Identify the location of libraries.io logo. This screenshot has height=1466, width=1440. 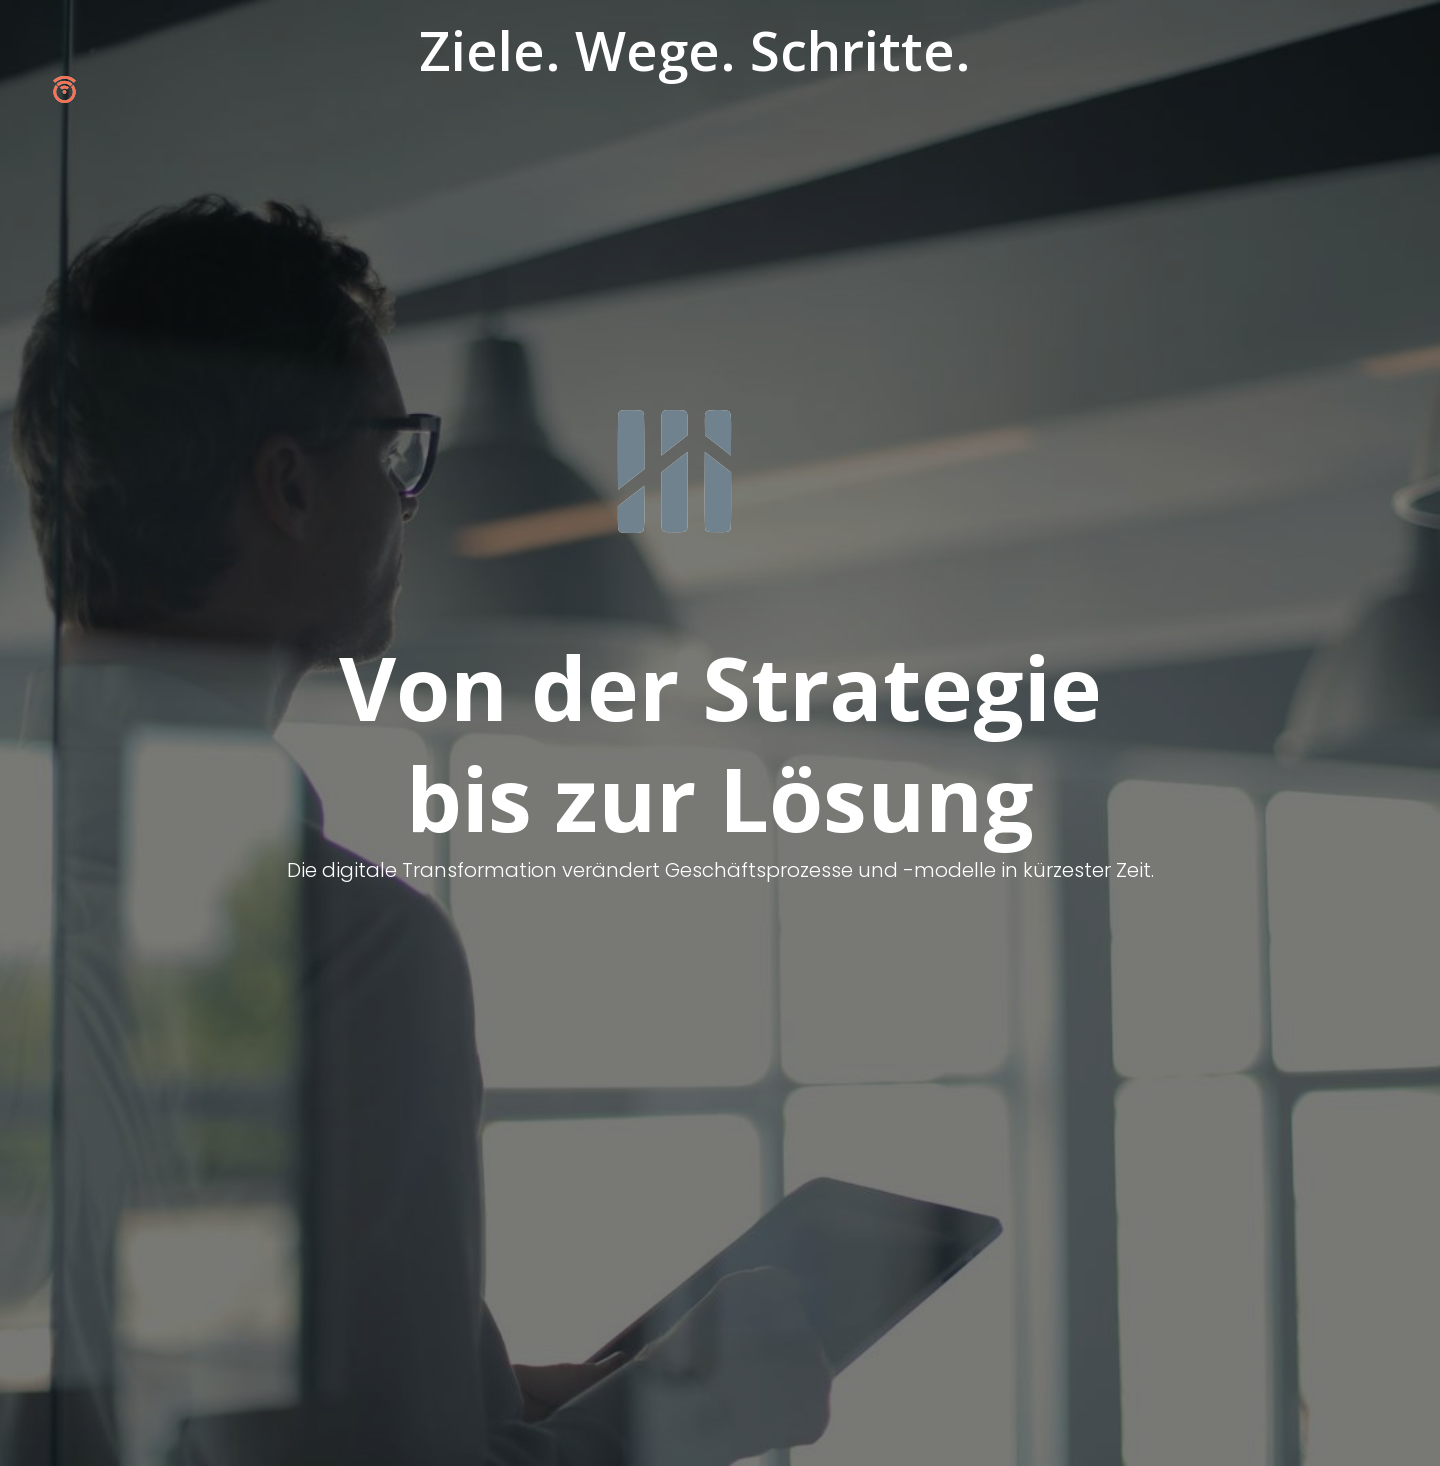
(674, 471).